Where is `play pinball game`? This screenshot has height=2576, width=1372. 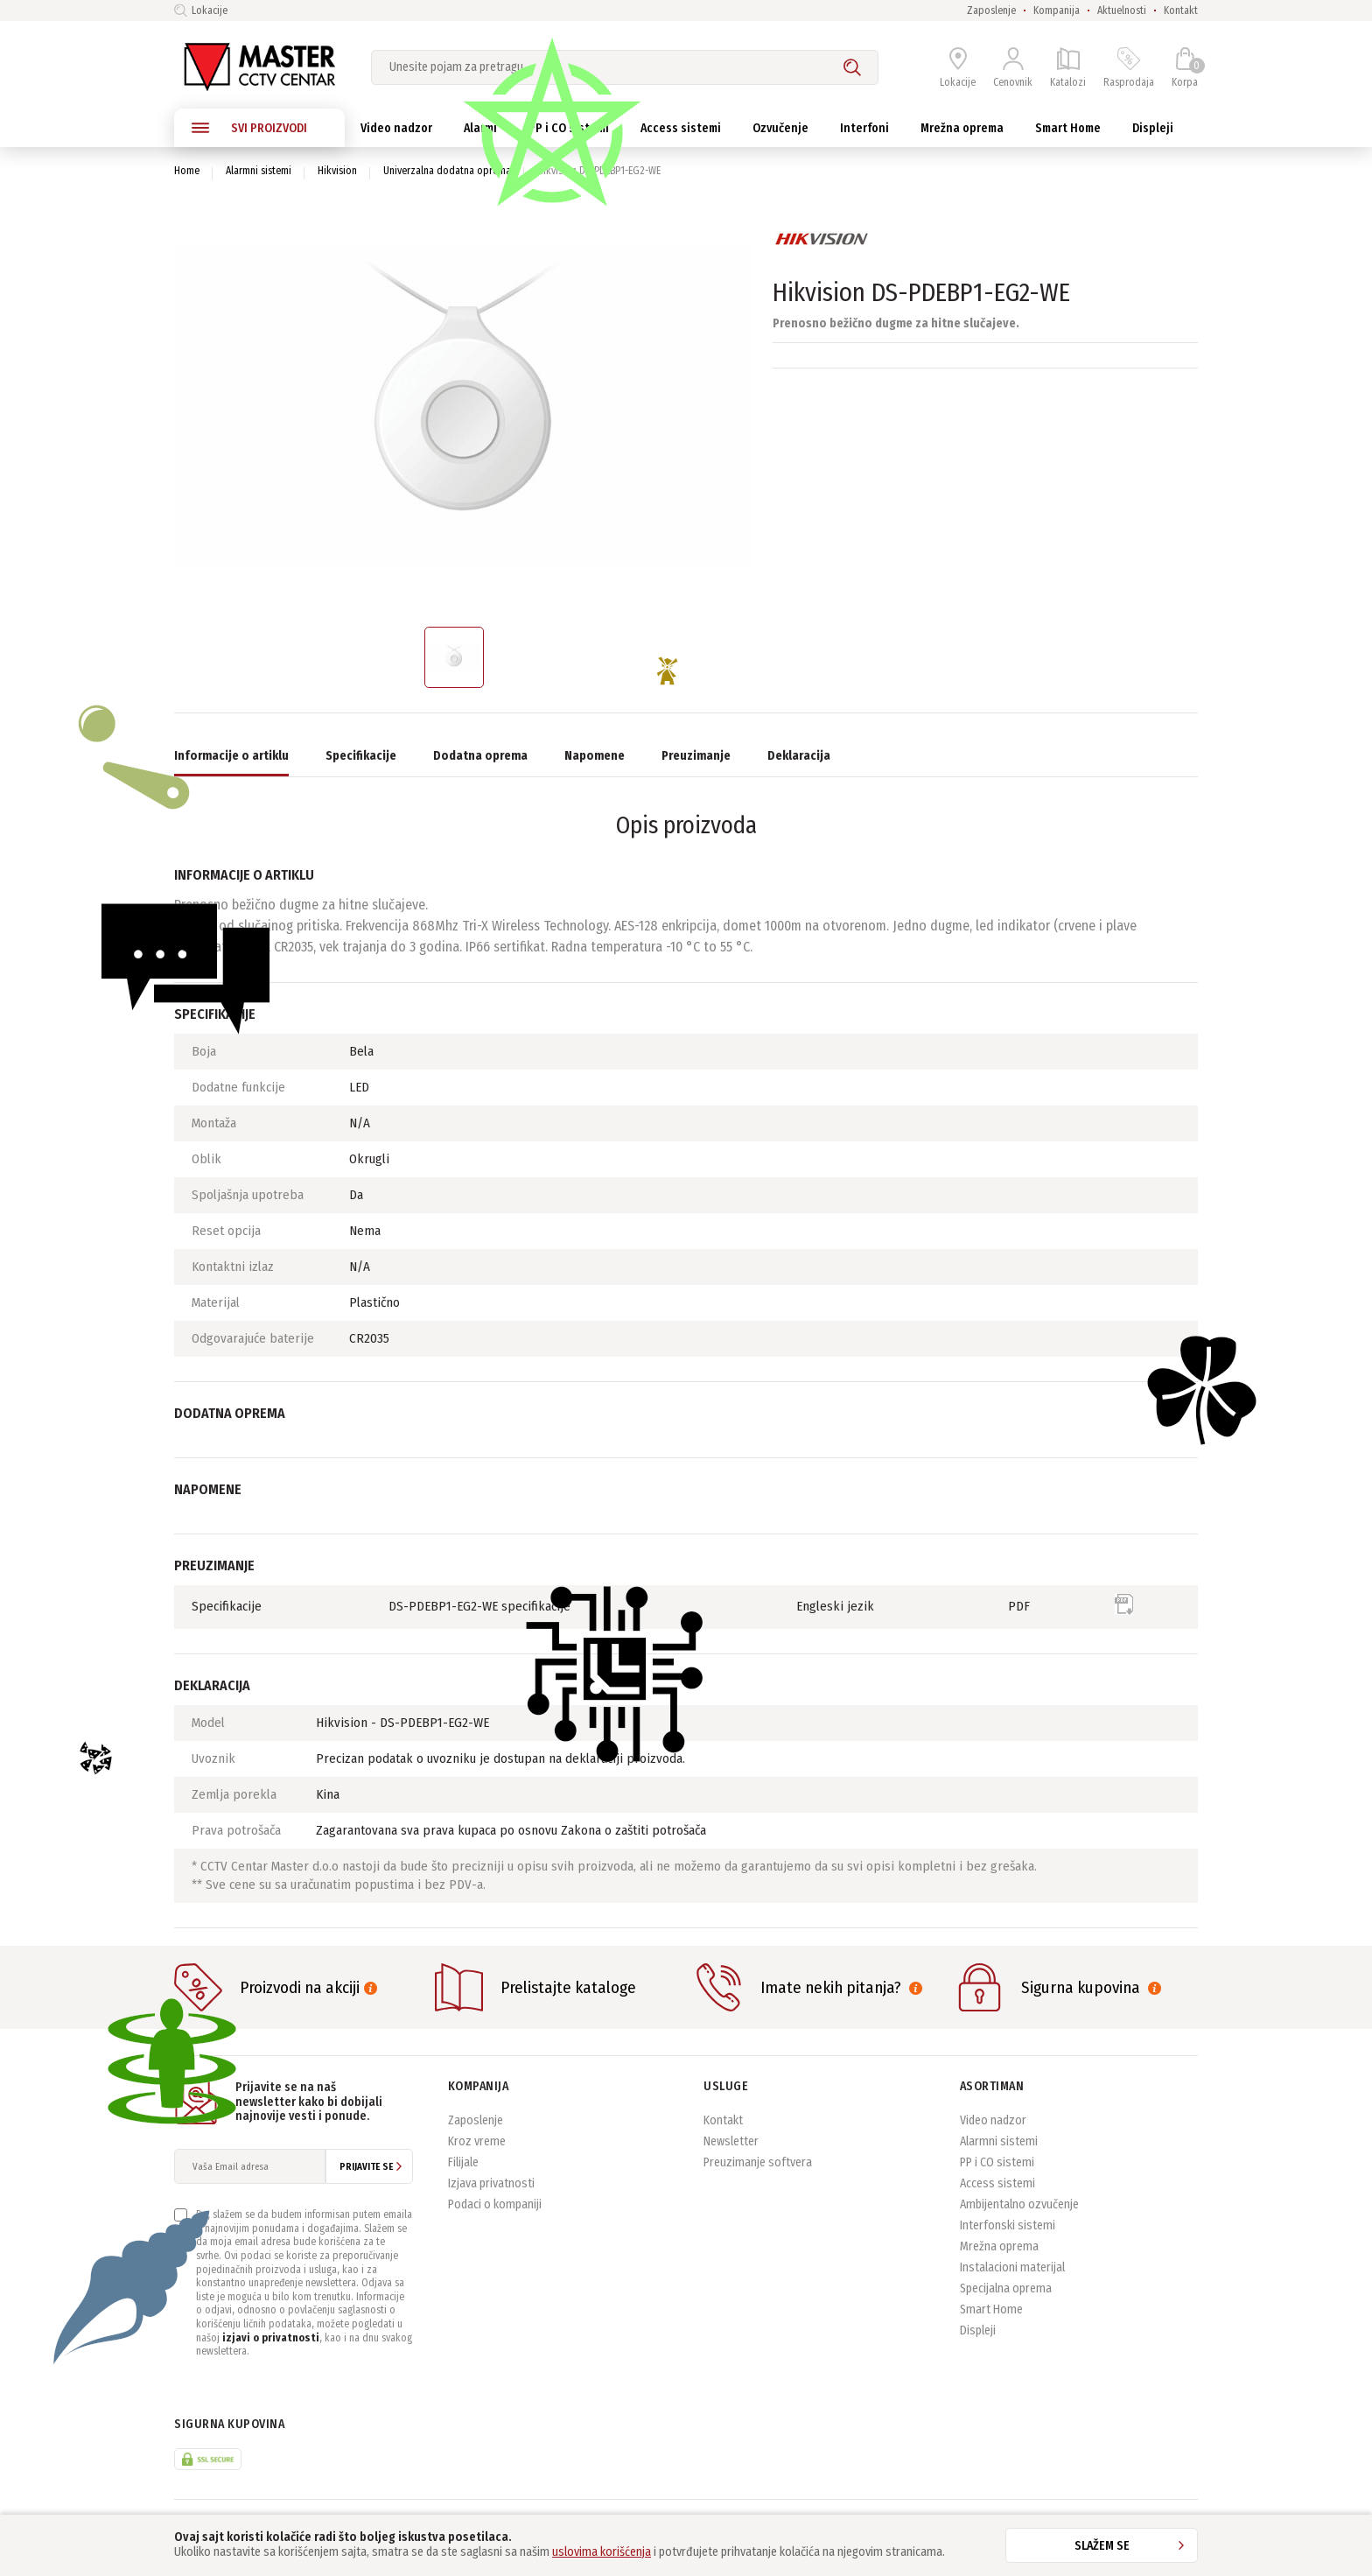
play pinball game is located at coordinates (134, 757).